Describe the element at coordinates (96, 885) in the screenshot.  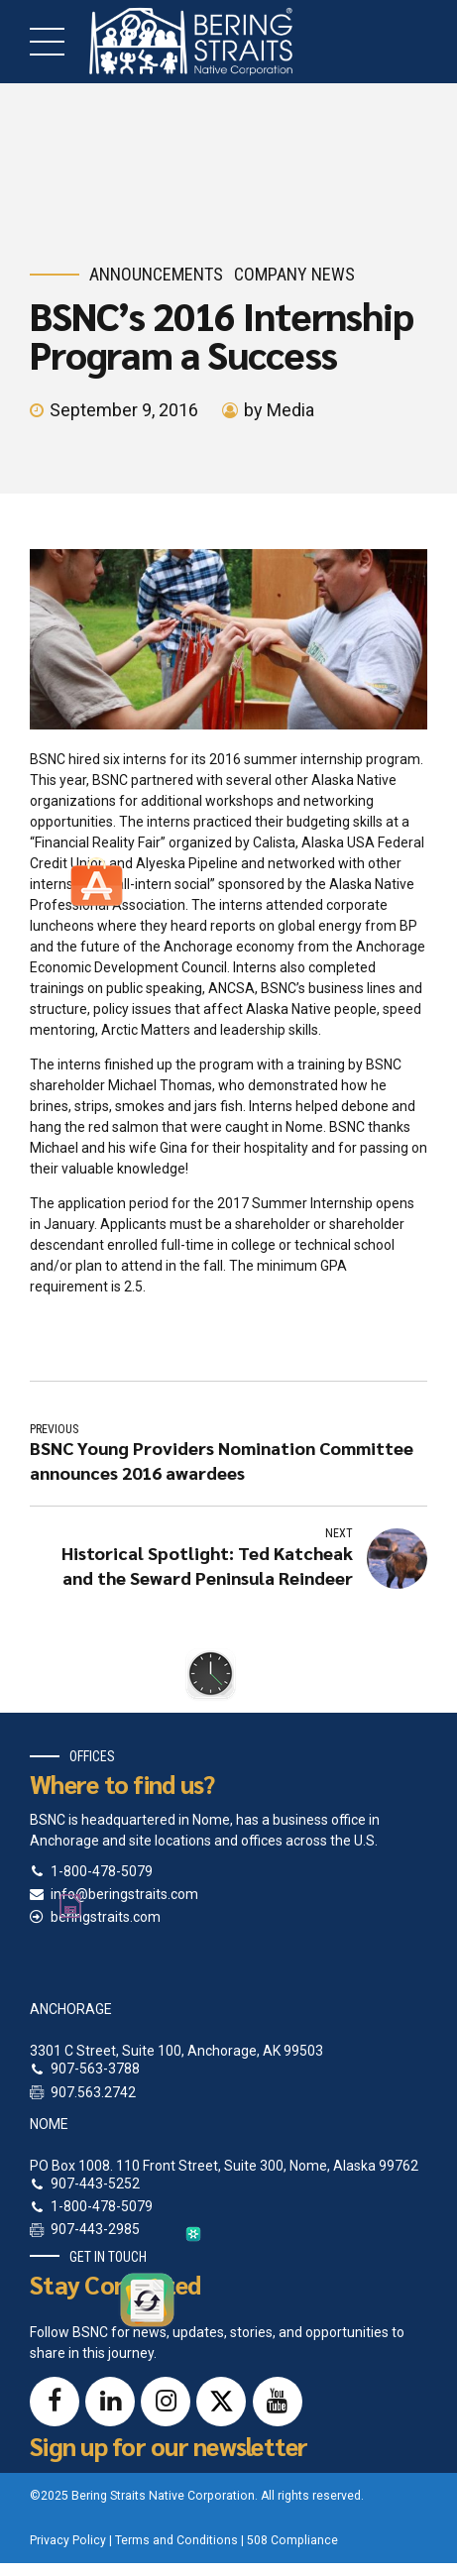
I see `open the ubuntu software center` at that location.